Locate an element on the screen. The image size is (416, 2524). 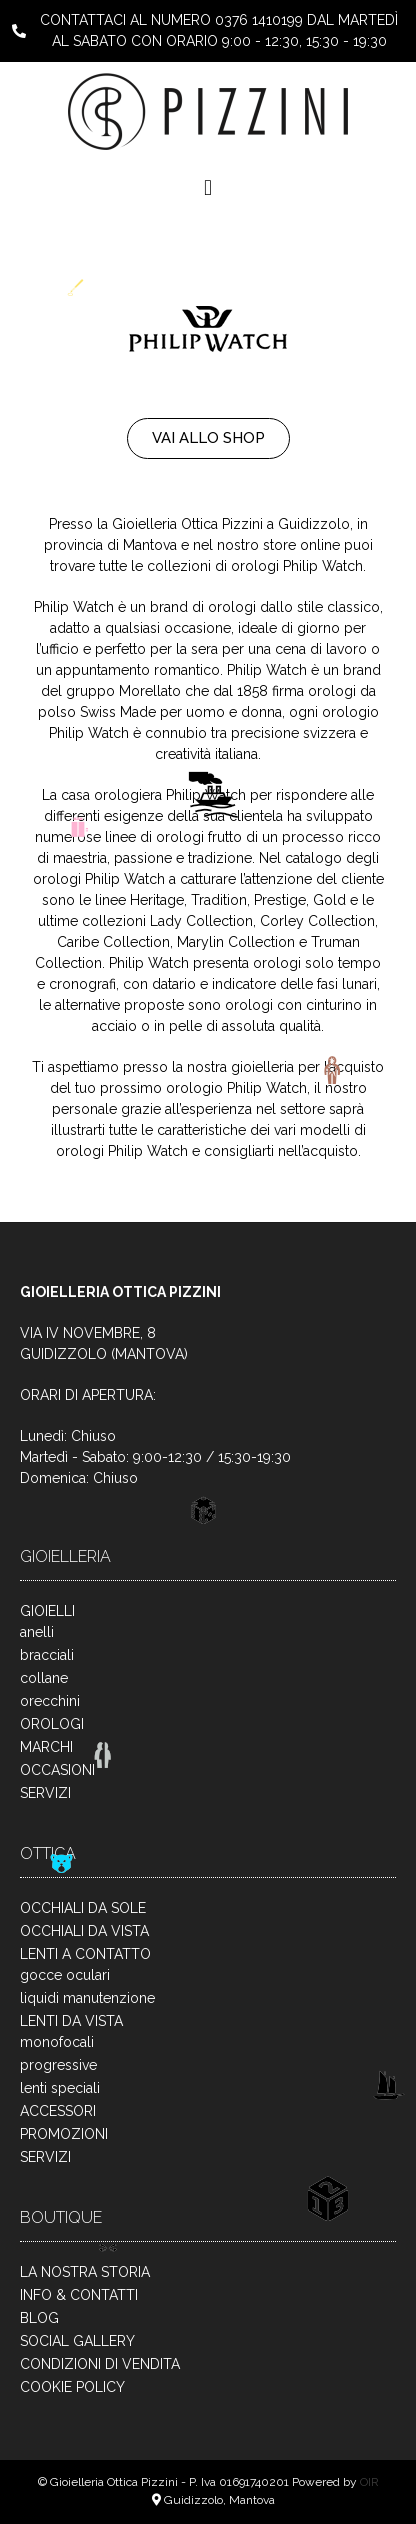
summon a ghost companion is located at coordinates (103, 1755).